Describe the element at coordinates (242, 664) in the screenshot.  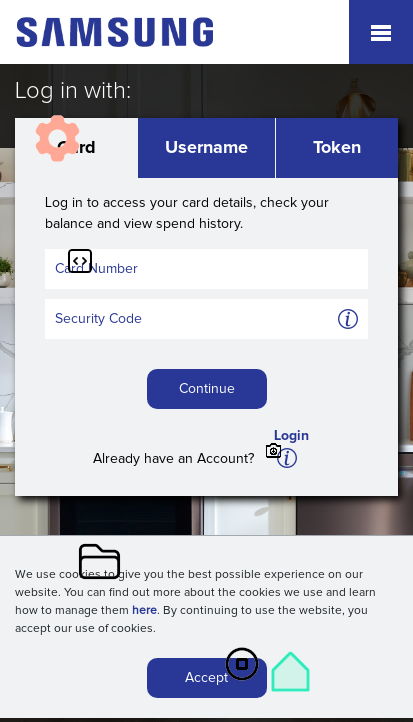
I see `stop media playback` at that location.